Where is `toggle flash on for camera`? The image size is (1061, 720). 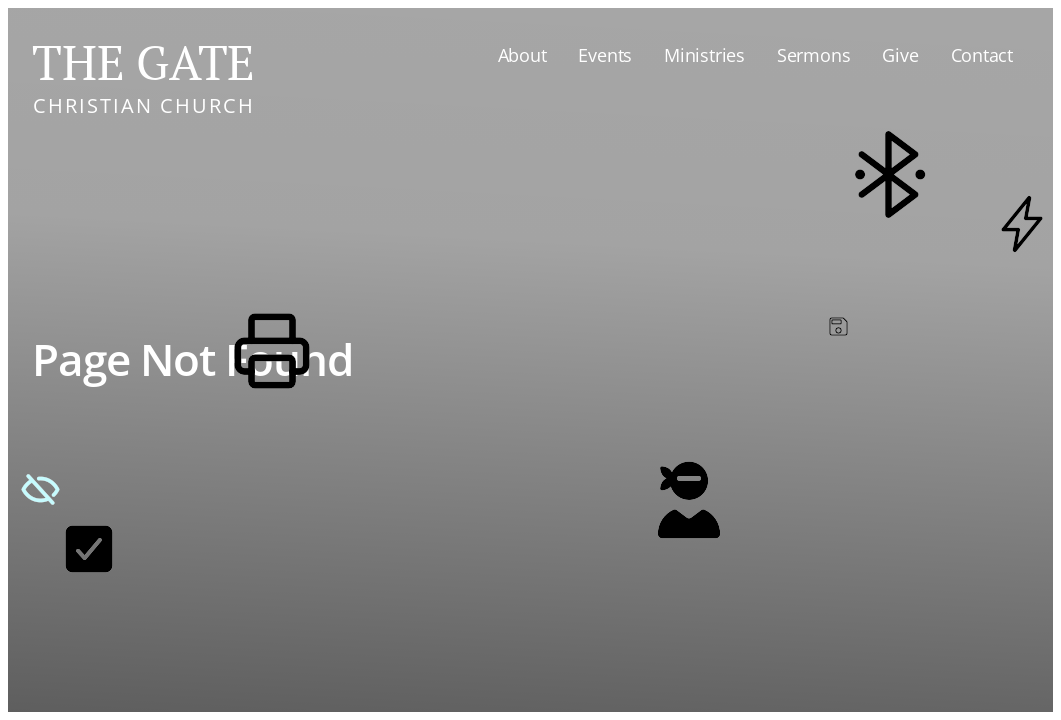
toggle flash on for camera is located at coordinates (1022, 224).